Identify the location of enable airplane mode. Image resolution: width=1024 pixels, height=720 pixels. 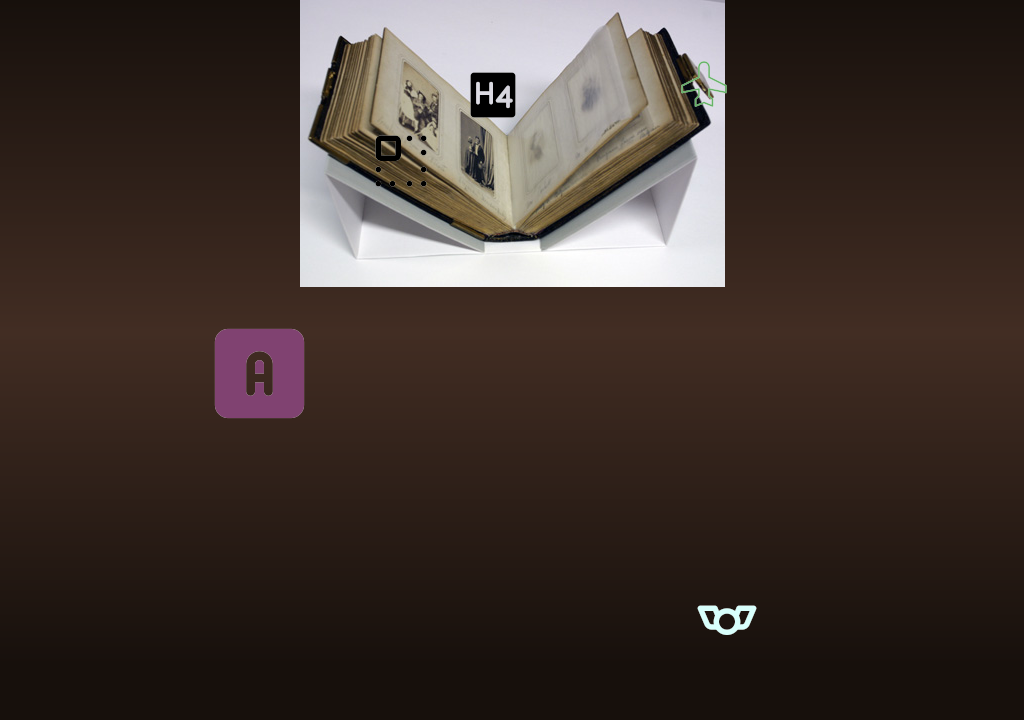
(704, 84).